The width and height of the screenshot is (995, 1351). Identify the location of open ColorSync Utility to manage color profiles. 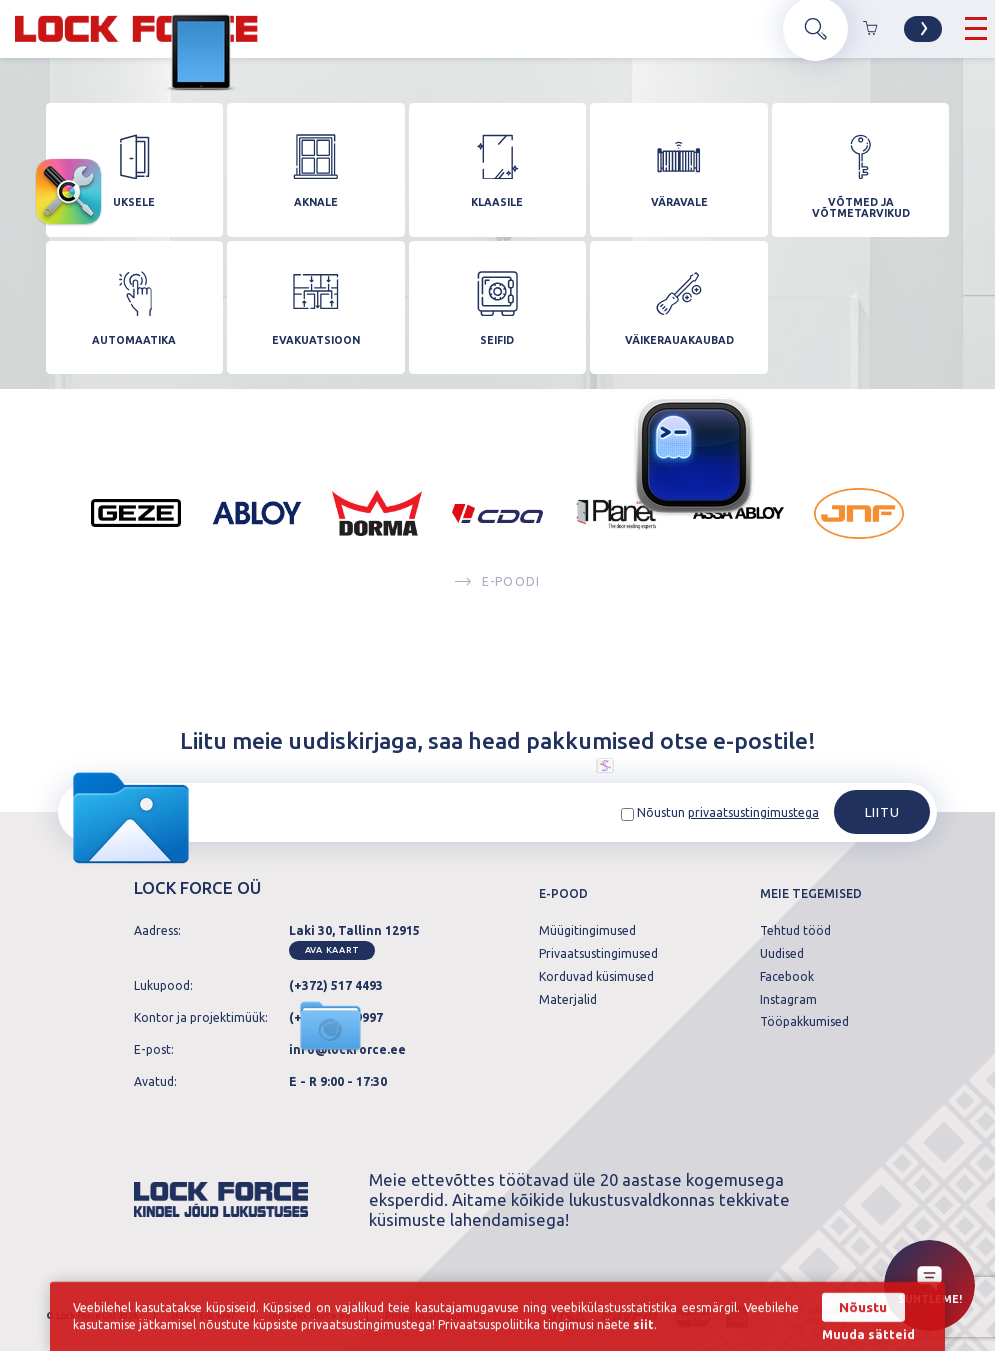
(68, 191).